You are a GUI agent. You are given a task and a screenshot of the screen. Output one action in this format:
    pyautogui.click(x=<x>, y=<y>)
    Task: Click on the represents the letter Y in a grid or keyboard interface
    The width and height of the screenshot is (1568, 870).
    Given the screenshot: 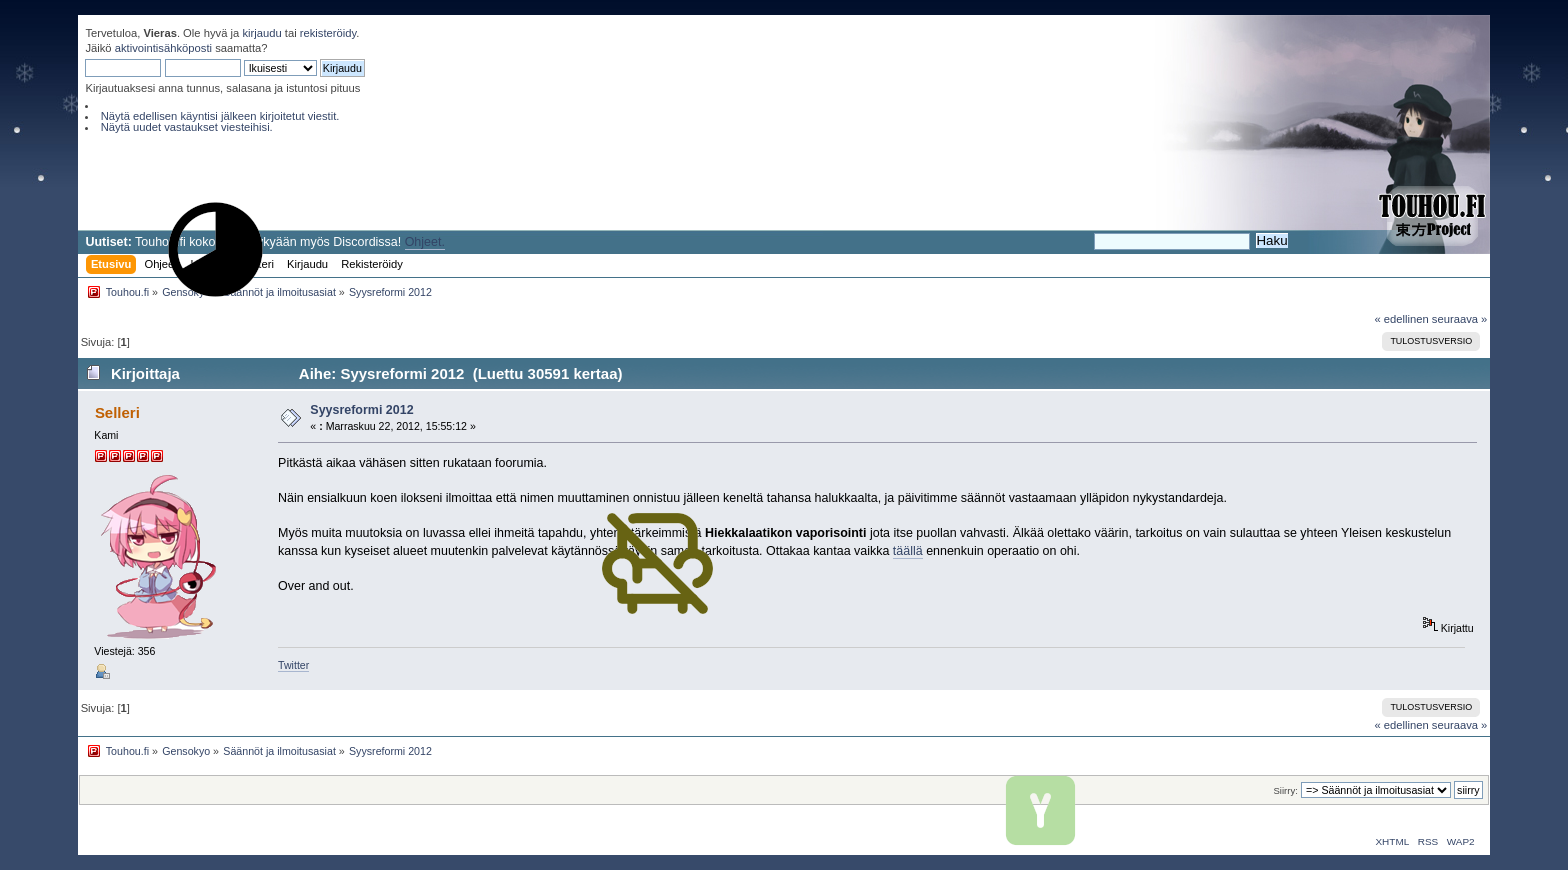 What is the action you would take?
    pyautogui.click(x=1040, y=810)
    